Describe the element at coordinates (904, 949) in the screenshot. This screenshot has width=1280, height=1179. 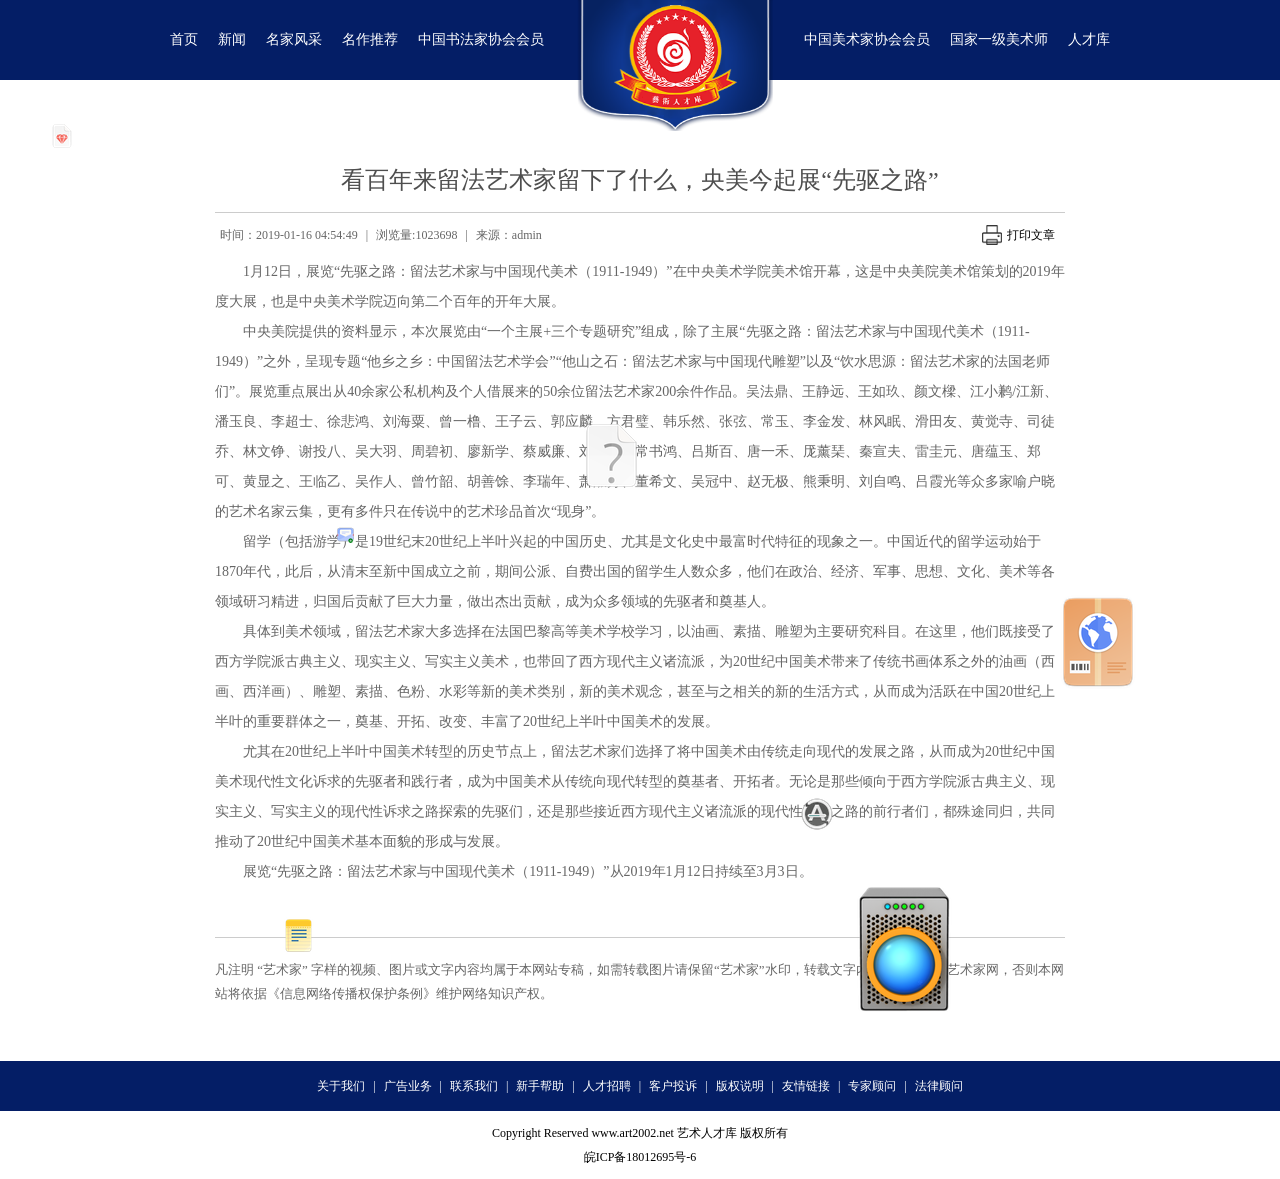
I see `indicates a non-RAID configured storage device` at that location.